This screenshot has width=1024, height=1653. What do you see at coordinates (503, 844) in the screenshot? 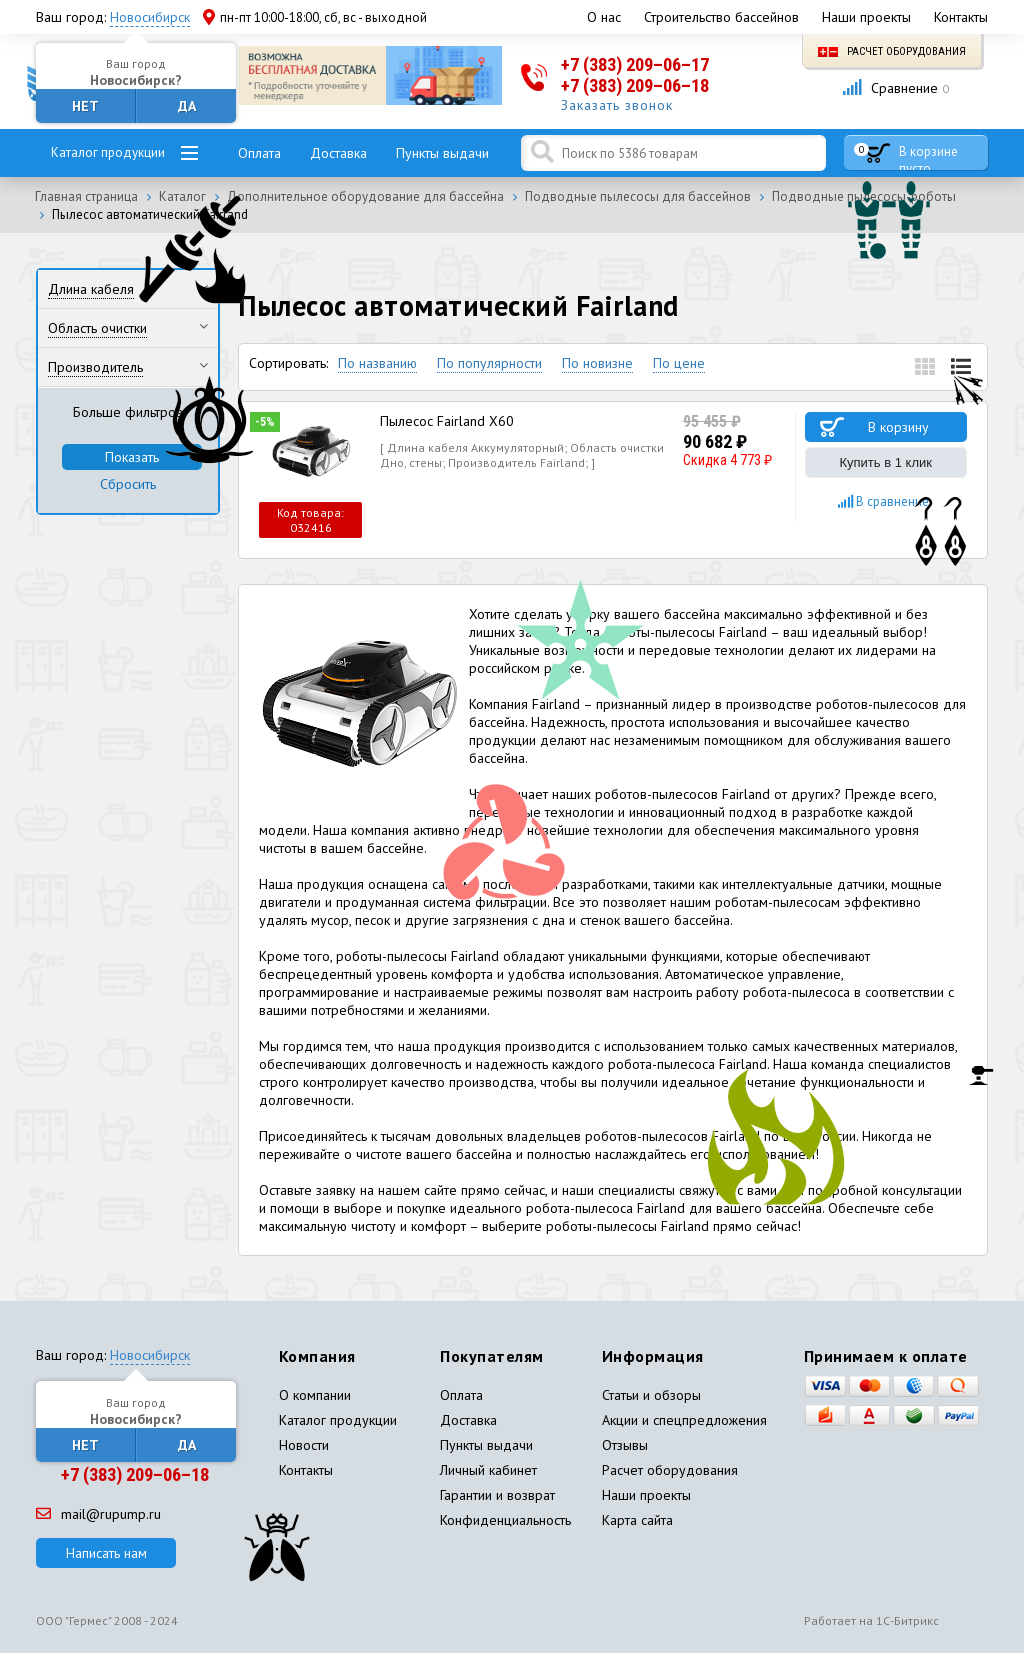
I see `collect or view shell items in game inventory` at bounding box center [503, 844].